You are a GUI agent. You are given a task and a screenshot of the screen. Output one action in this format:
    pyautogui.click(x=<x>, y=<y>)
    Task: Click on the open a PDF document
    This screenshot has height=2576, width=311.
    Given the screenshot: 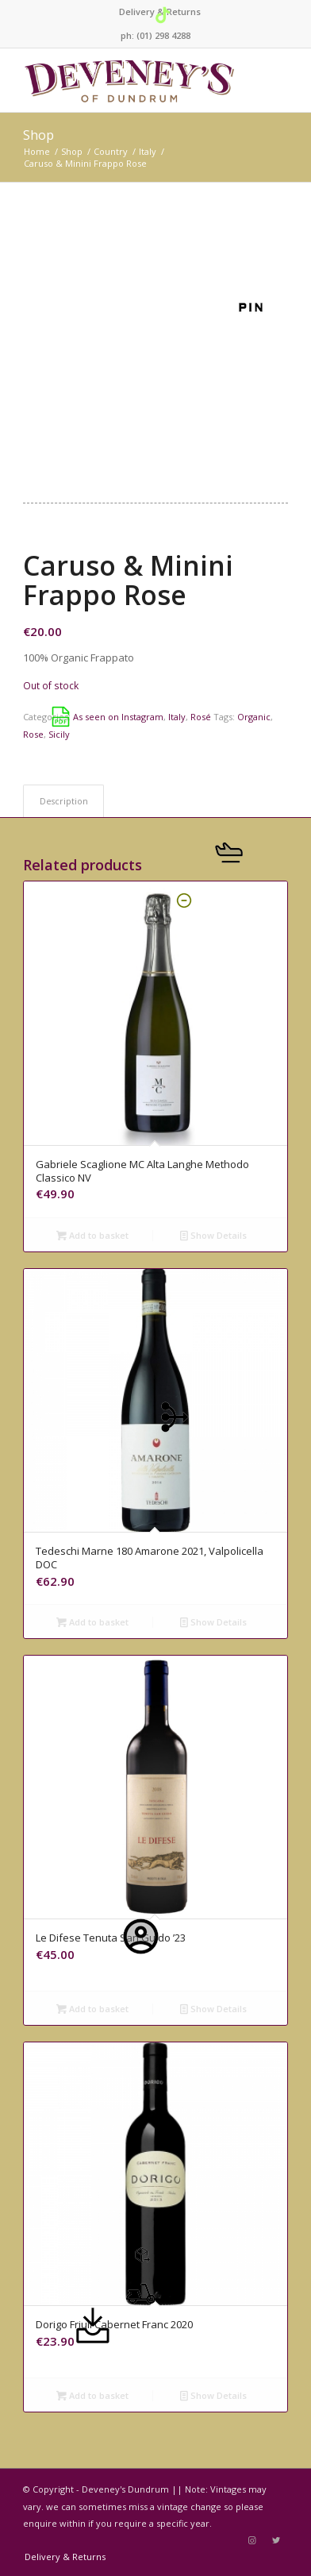 What is the action you would take?
    pyautogui.click(x=60, y=716)
    